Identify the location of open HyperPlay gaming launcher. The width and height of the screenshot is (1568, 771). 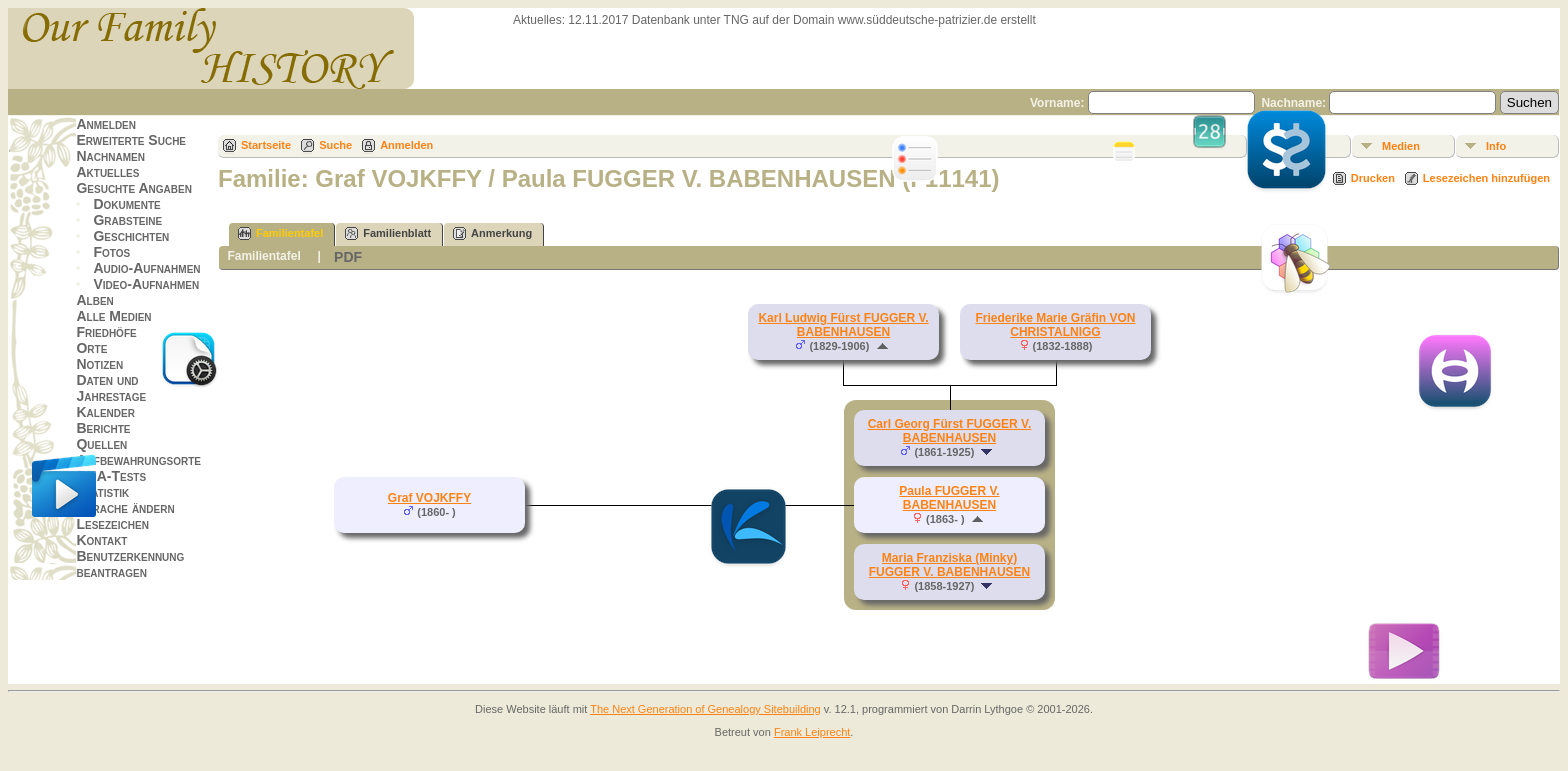
(1455, 371).